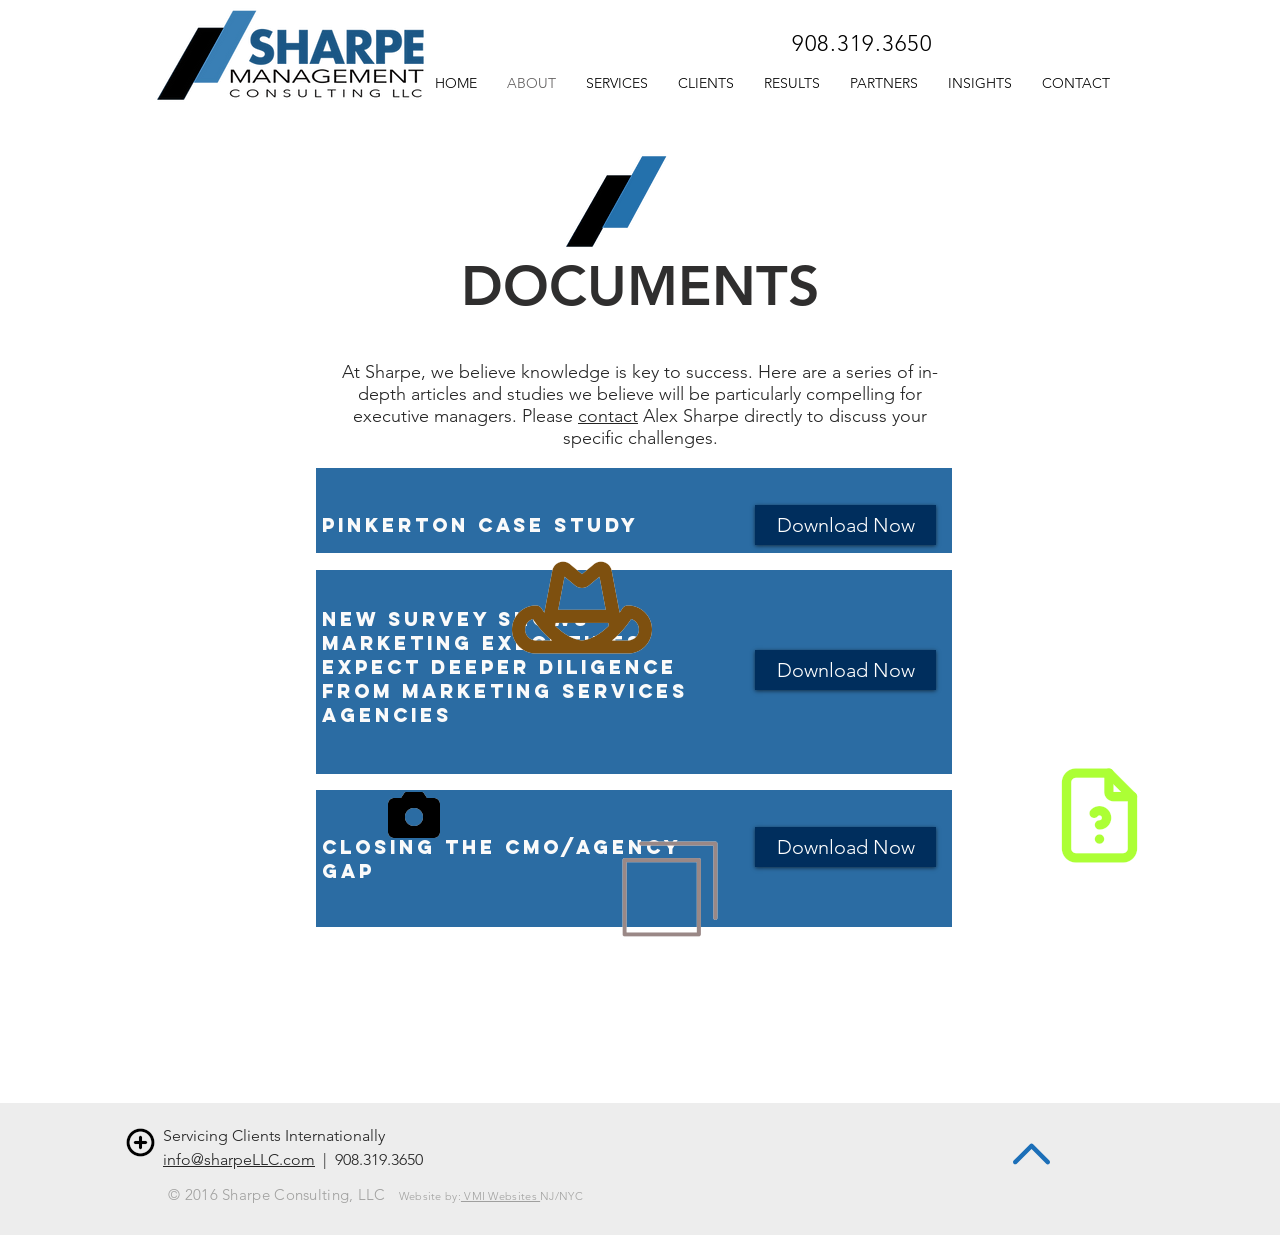 The width and height of the screenshot is (1280, 1235). I want to click on select cowboy hat avatar or profile icon, so click(582, 612).